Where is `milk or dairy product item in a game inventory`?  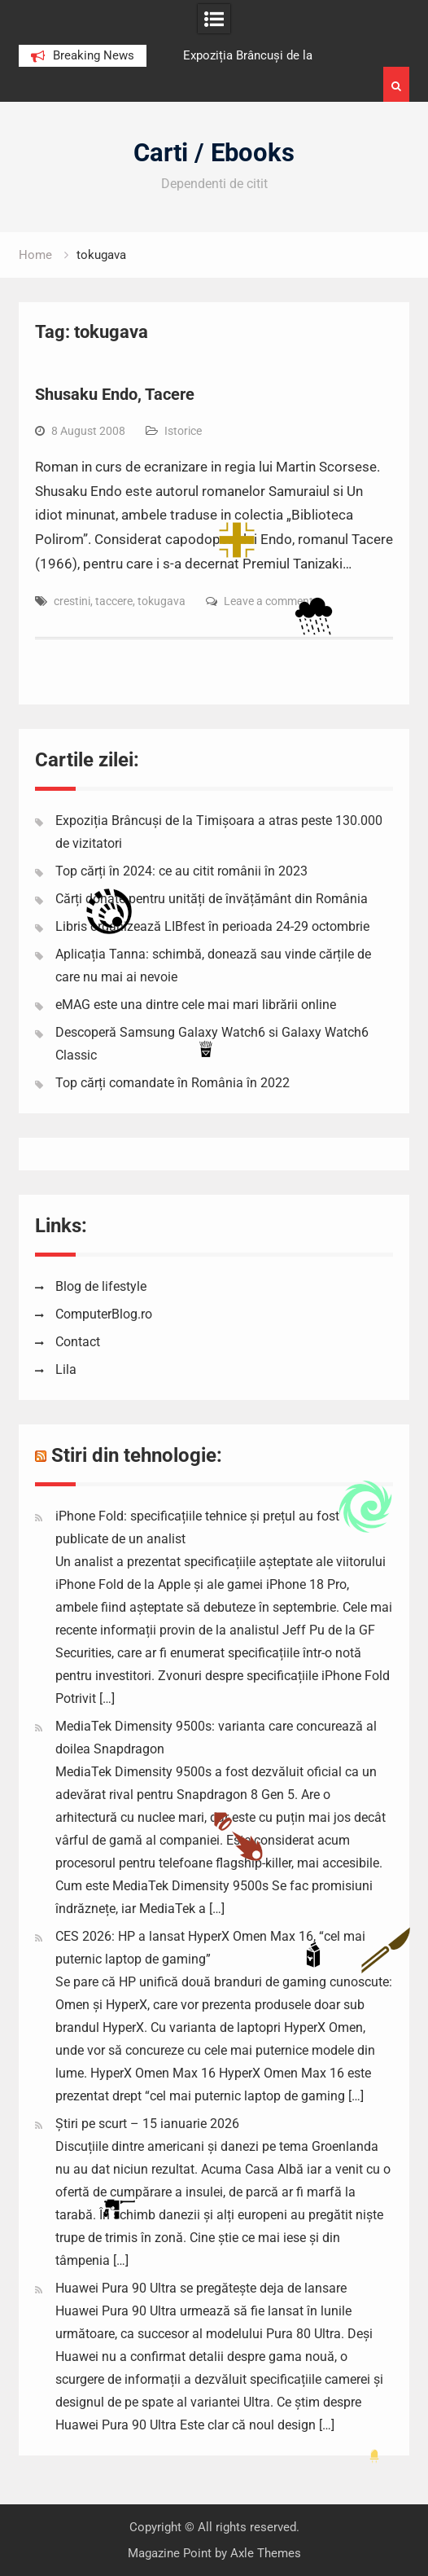 milk or dairy product item in a game inventory is located at coordinates (313, 1955).